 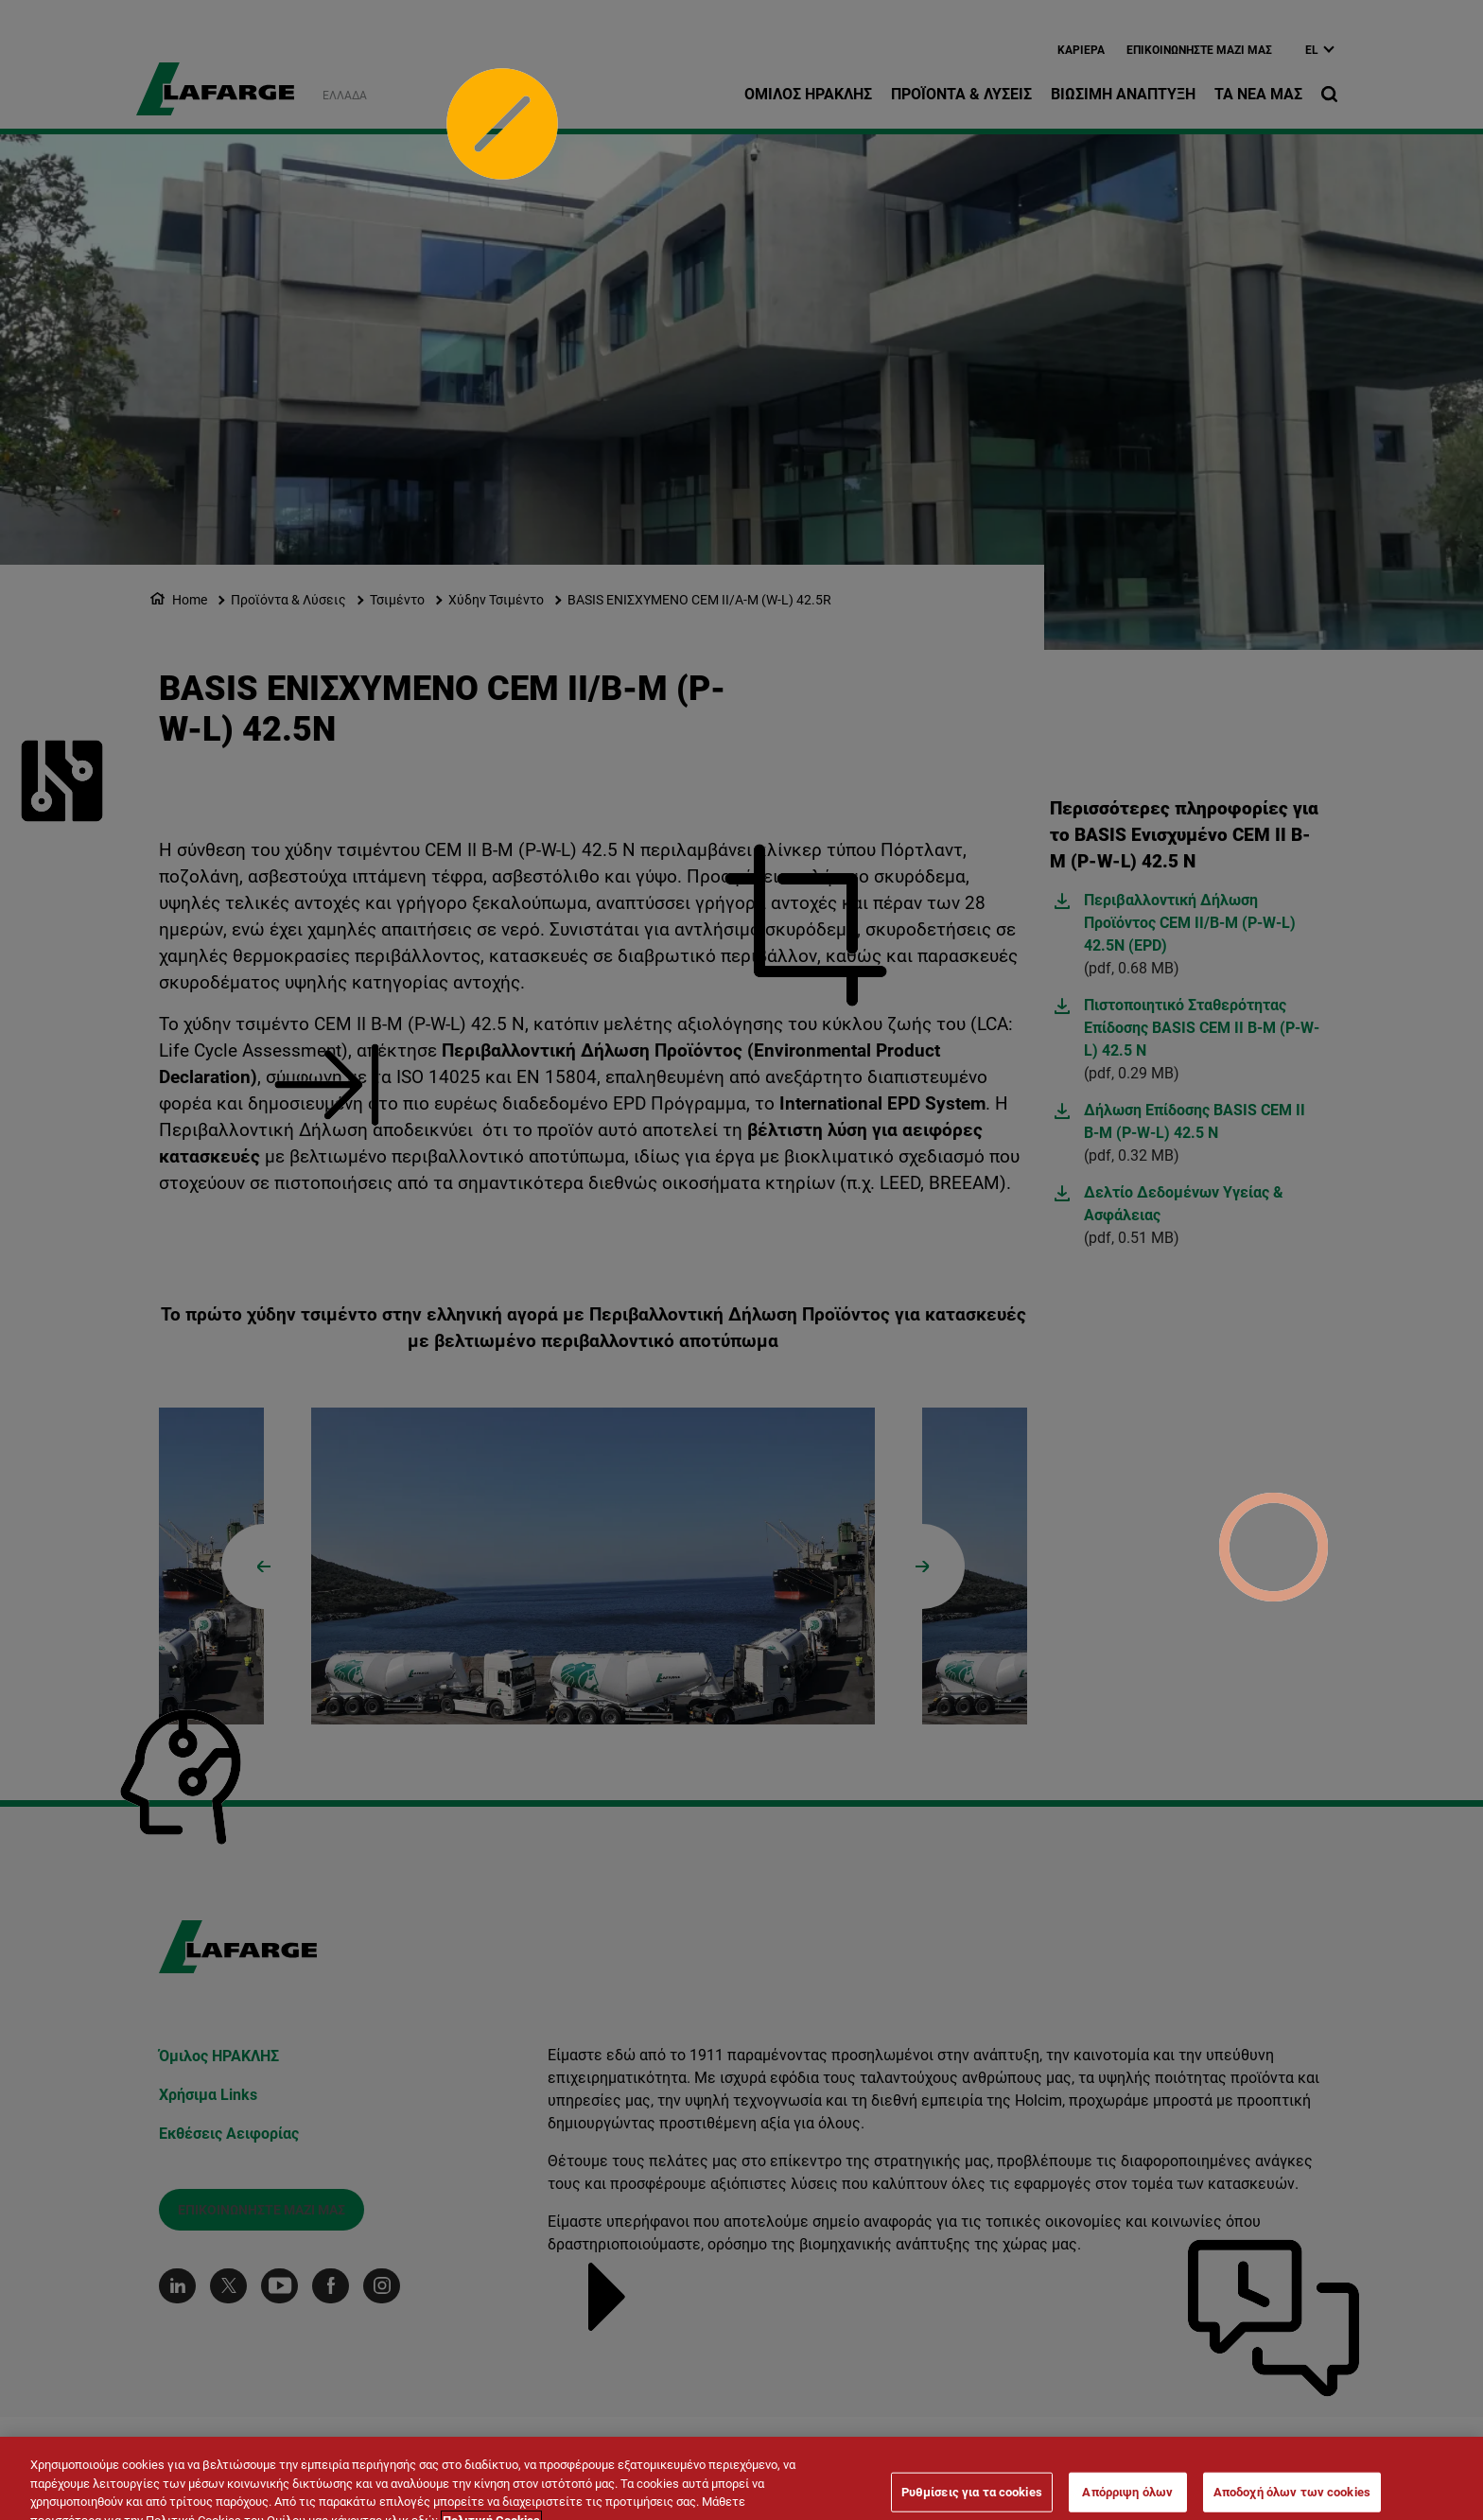 I want to click on indicates an outdated or stale discussion thread, so click(x=1273, y=2318).